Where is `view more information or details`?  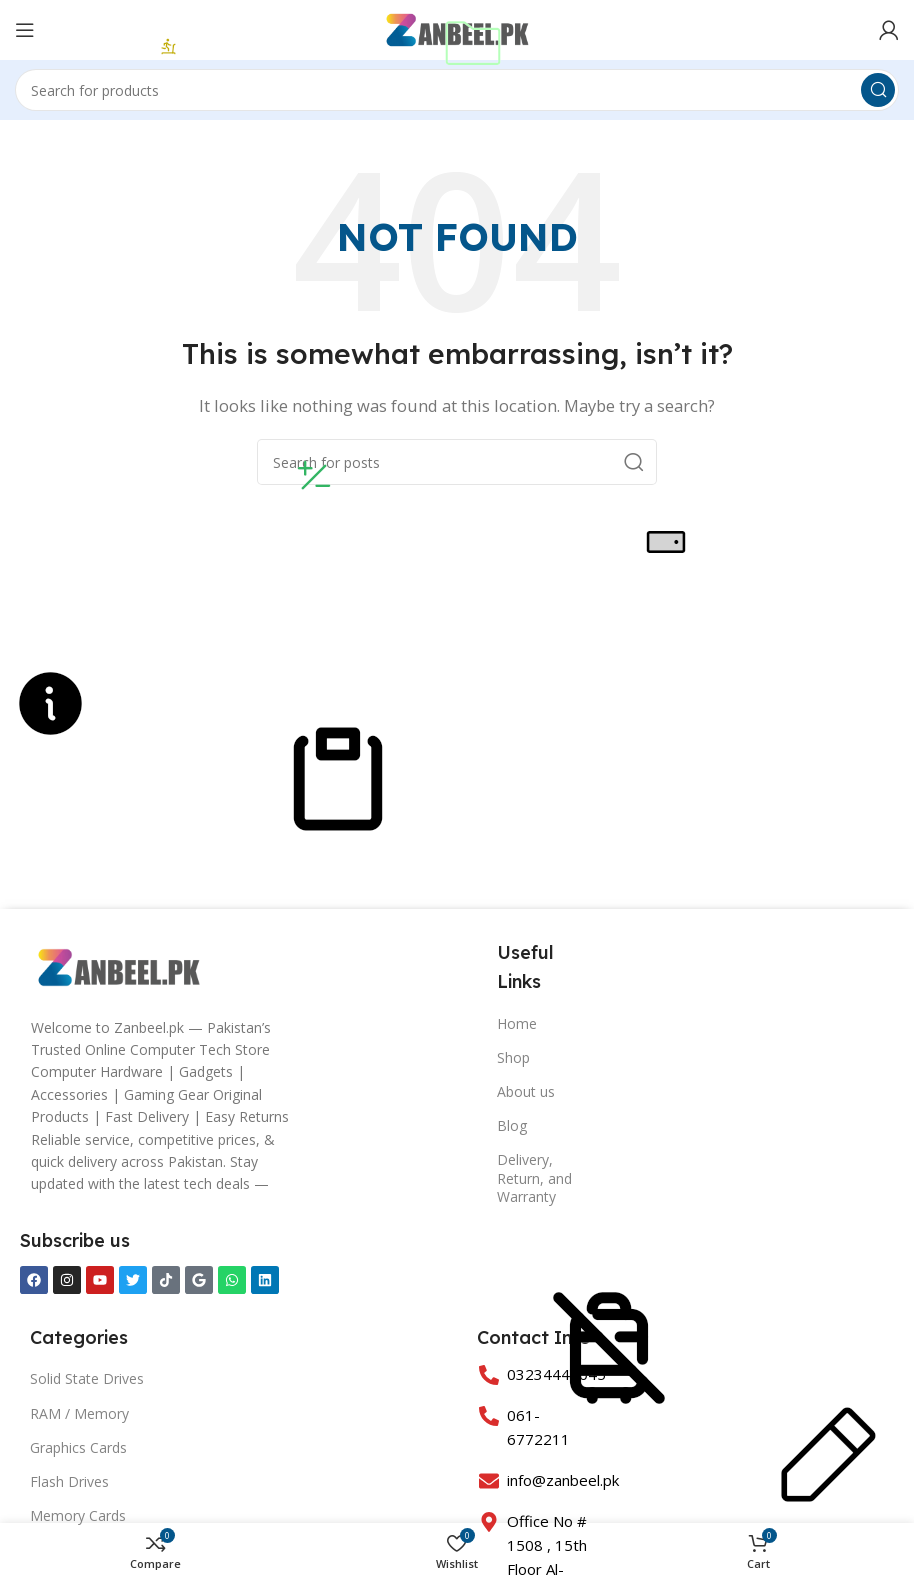
view more information or details is located at coordinates (50, 703).